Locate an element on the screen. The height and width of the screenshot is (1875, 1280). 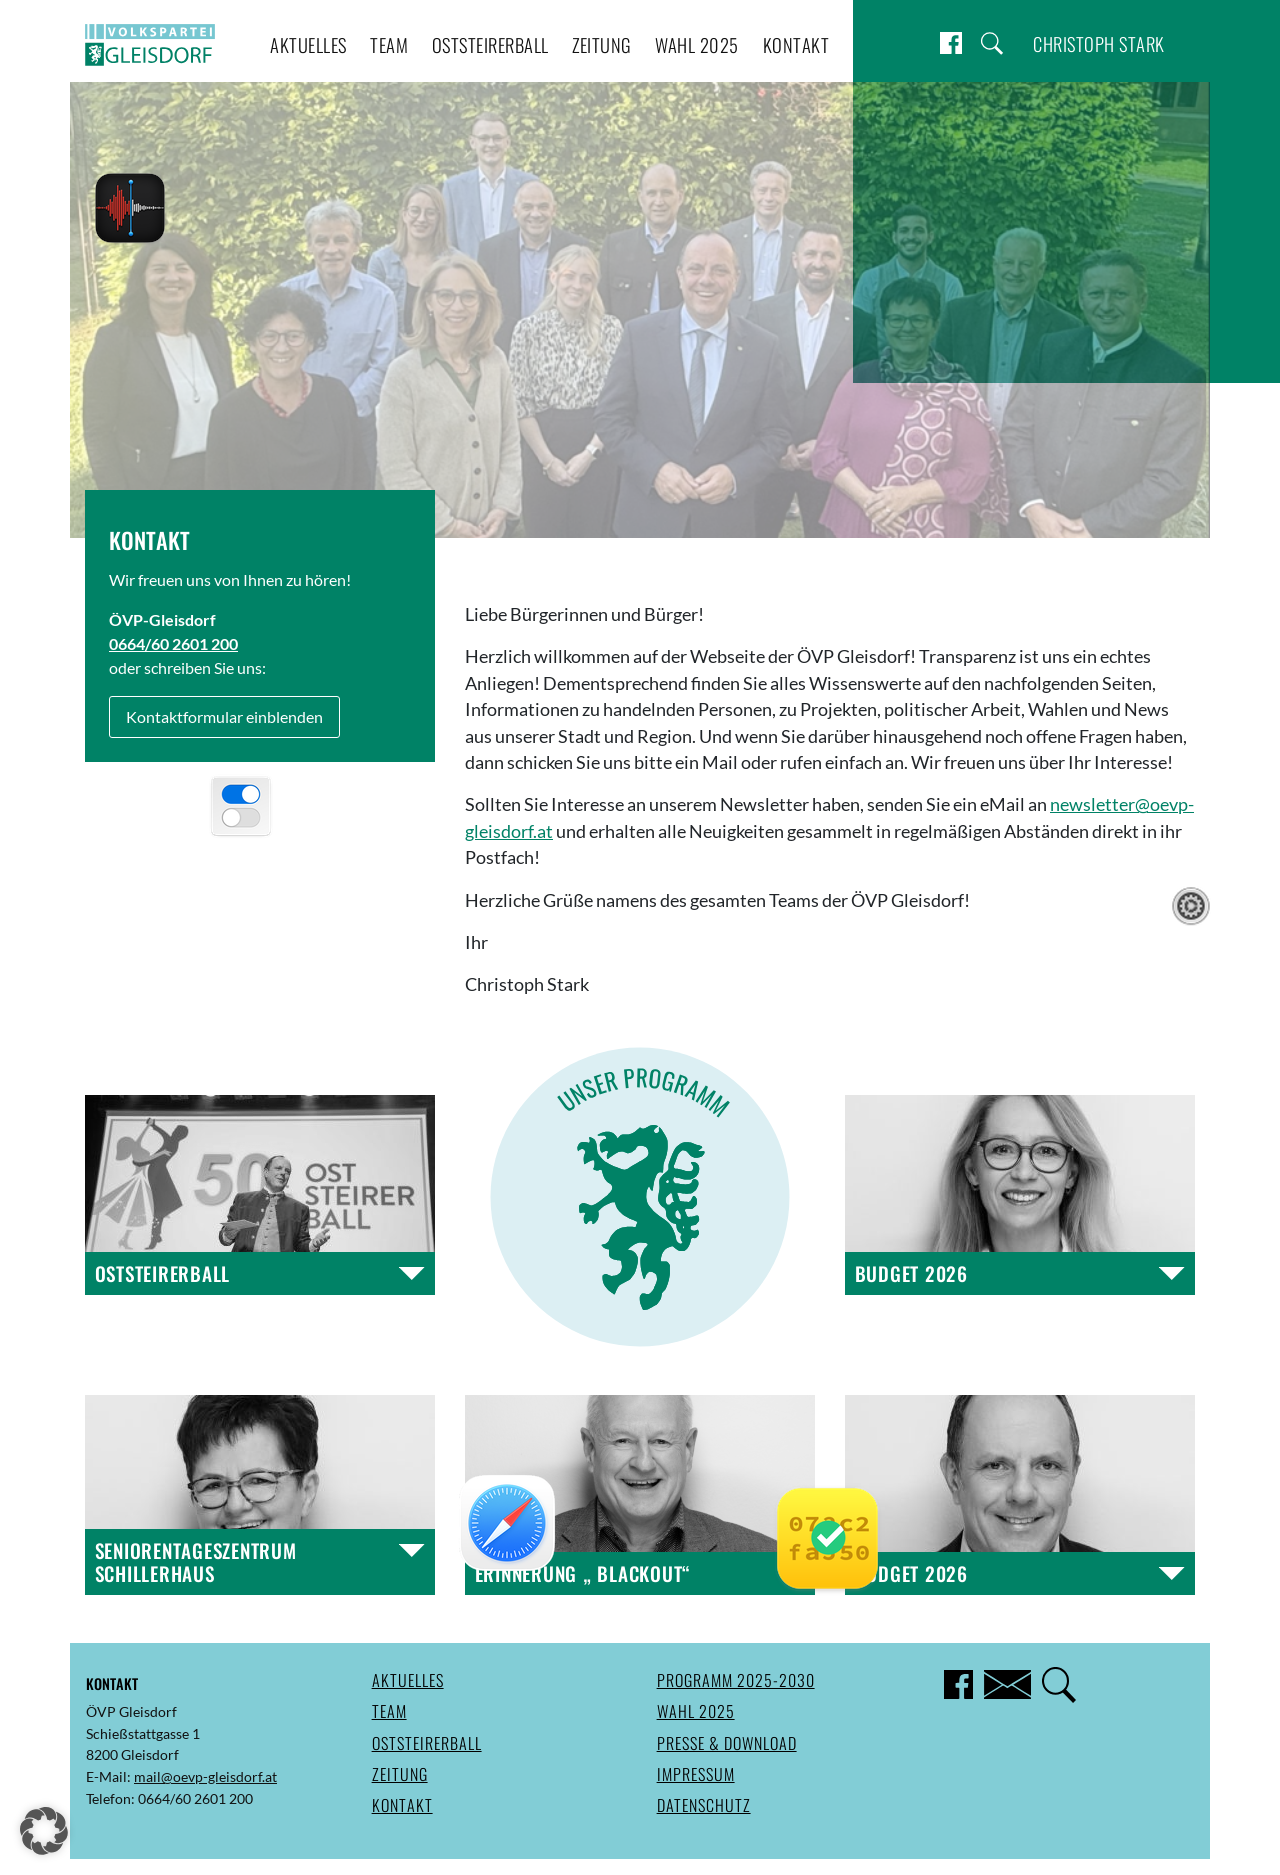
open the voice memos app is located at coordinates (130, 208).